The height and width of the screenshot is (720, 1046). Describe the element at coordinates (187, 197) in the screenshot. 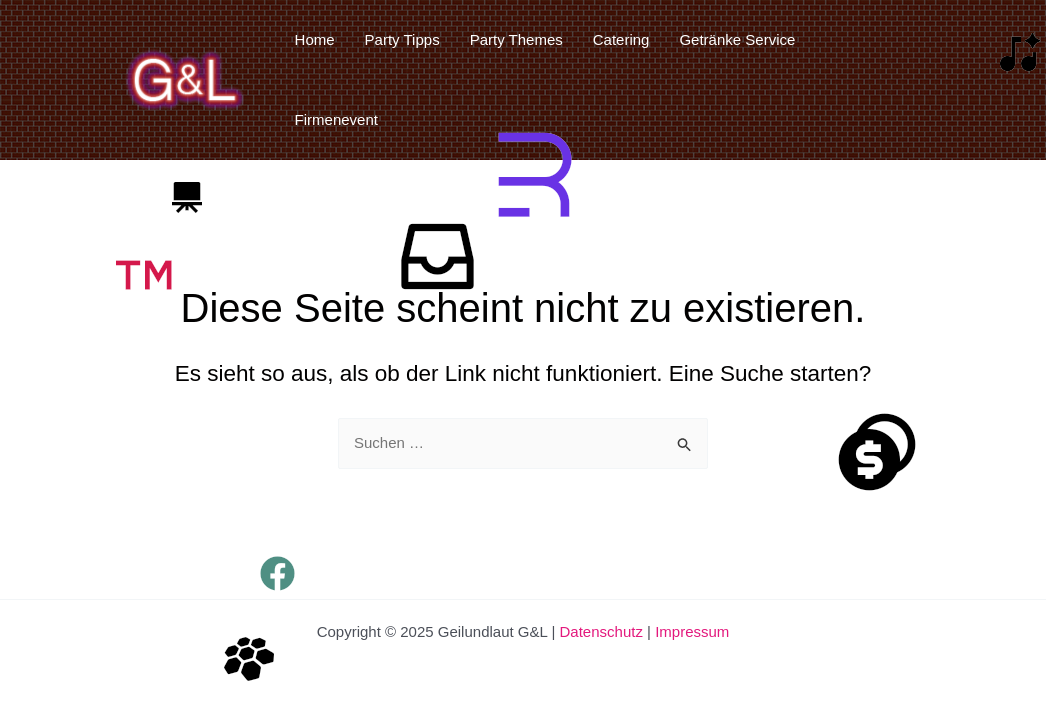

I see `open artboard or canvas workspace` at that location.